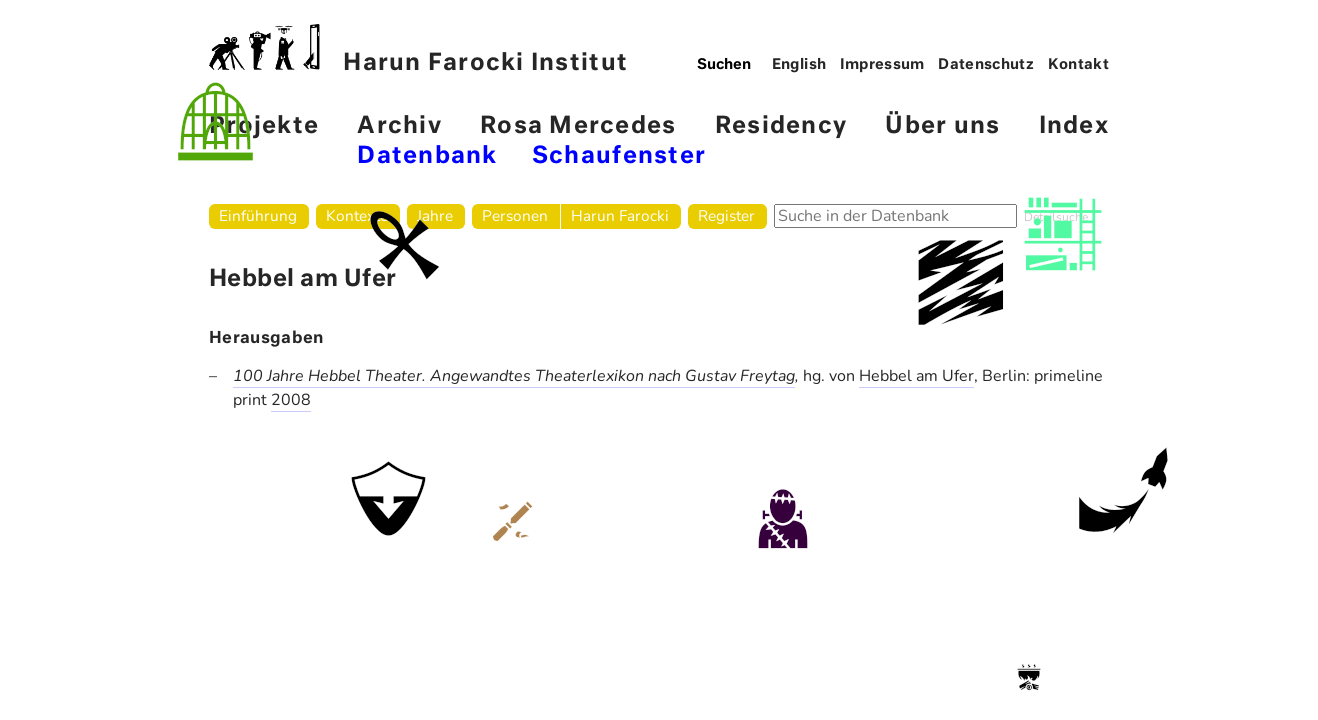  I want to click on select frankenstein character or monster avatar, so click(783, 519).